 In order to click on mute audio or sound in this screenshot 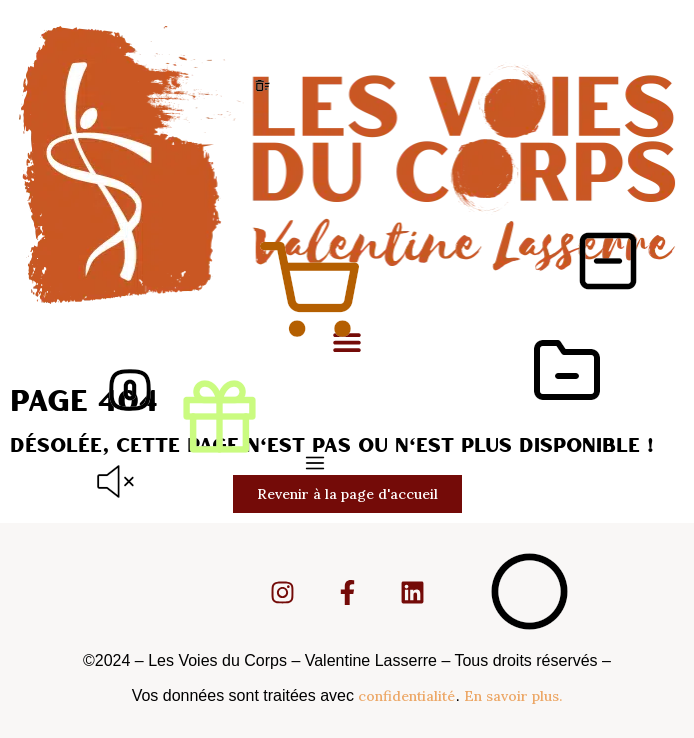, I will do `click(113, 481)`.